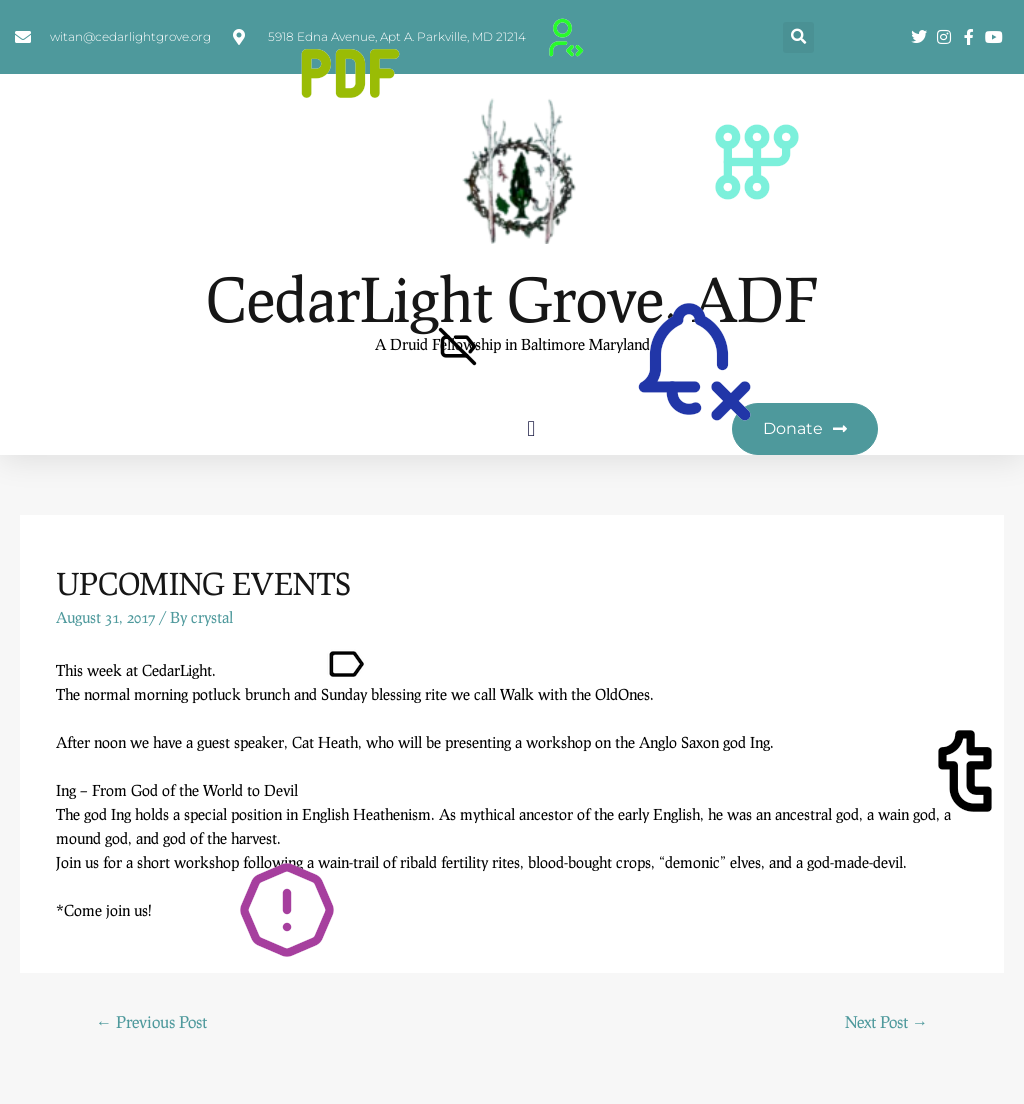 This screenshot has height=1104, width=1024. I want to click on view developer profile, so click(562, 37).